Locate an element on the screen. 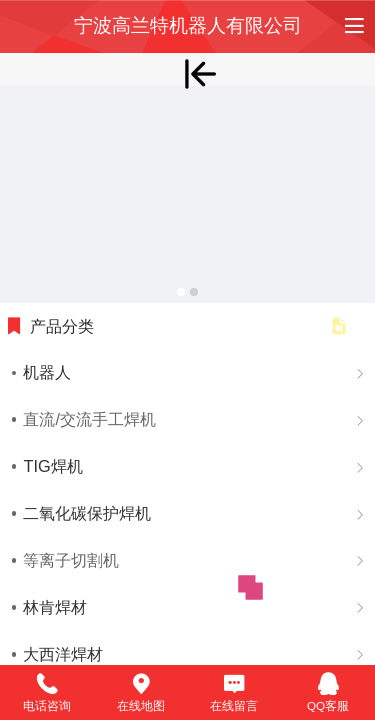 The height and width of the screenshot is (720, 375). merge or unite selected layers is located at coordinates (250, 587).